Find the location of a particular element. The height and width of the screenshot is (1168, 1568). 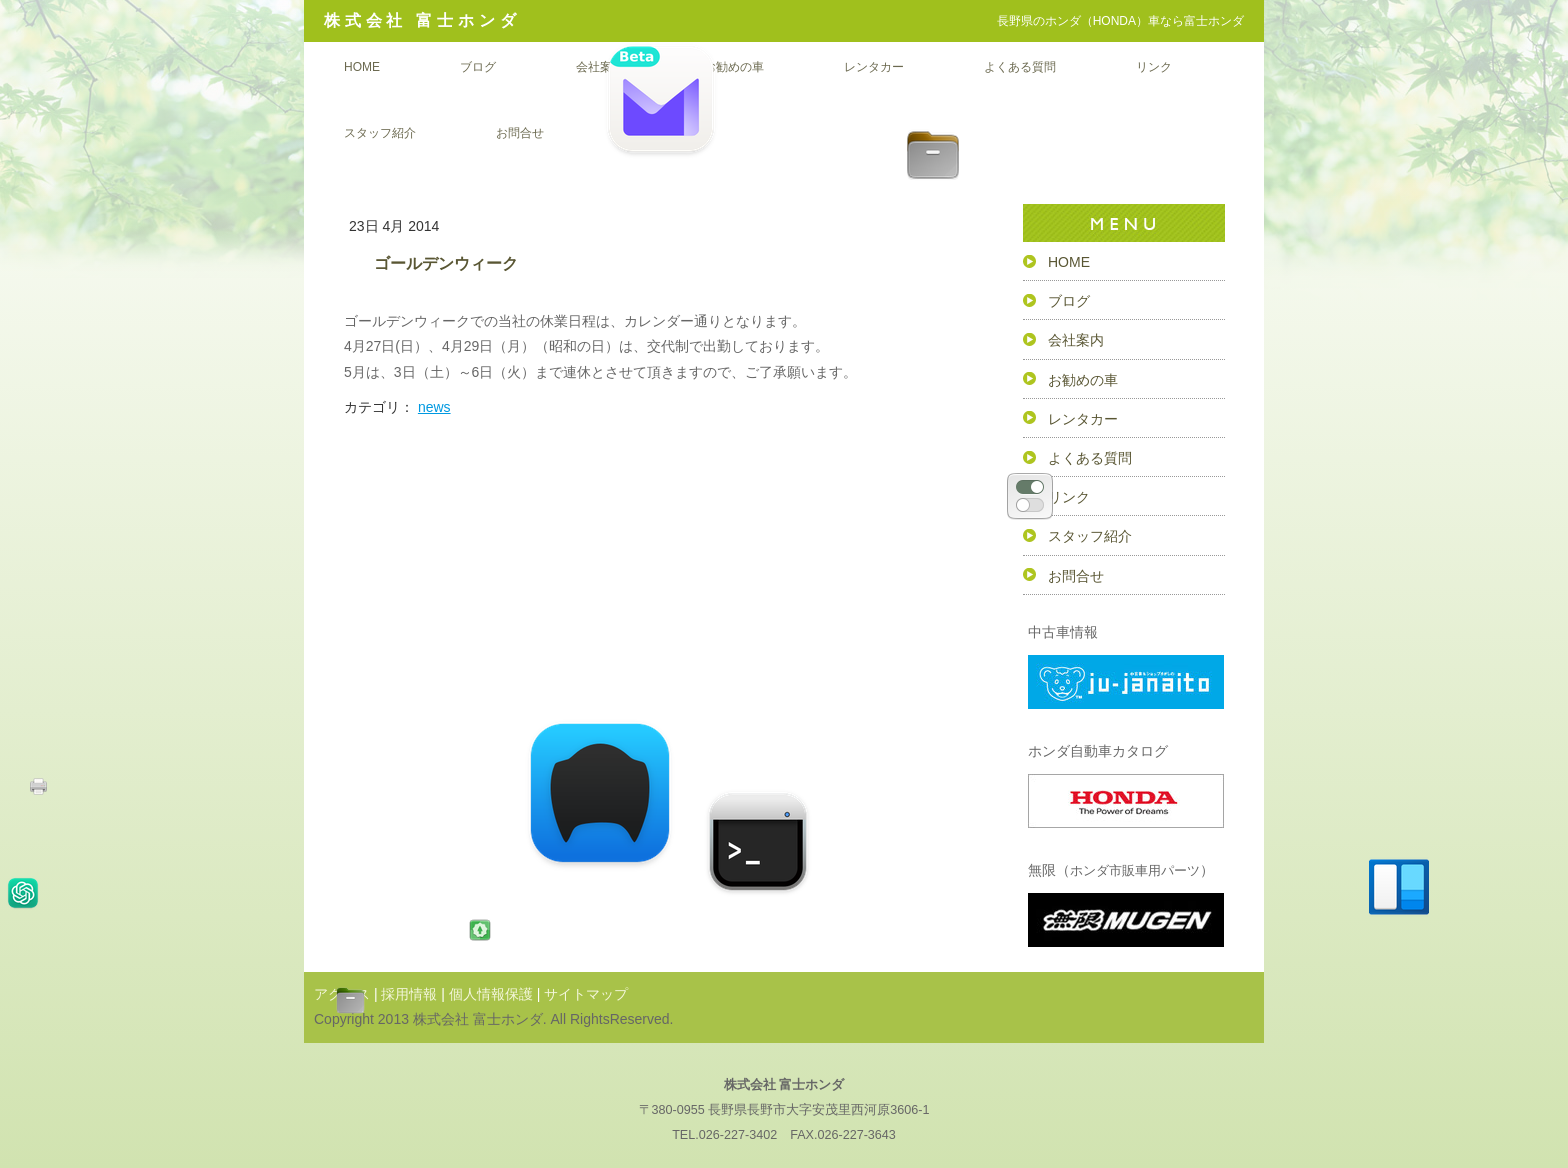

launch redream dreamcast emulator is located at coordinates (600, 793).